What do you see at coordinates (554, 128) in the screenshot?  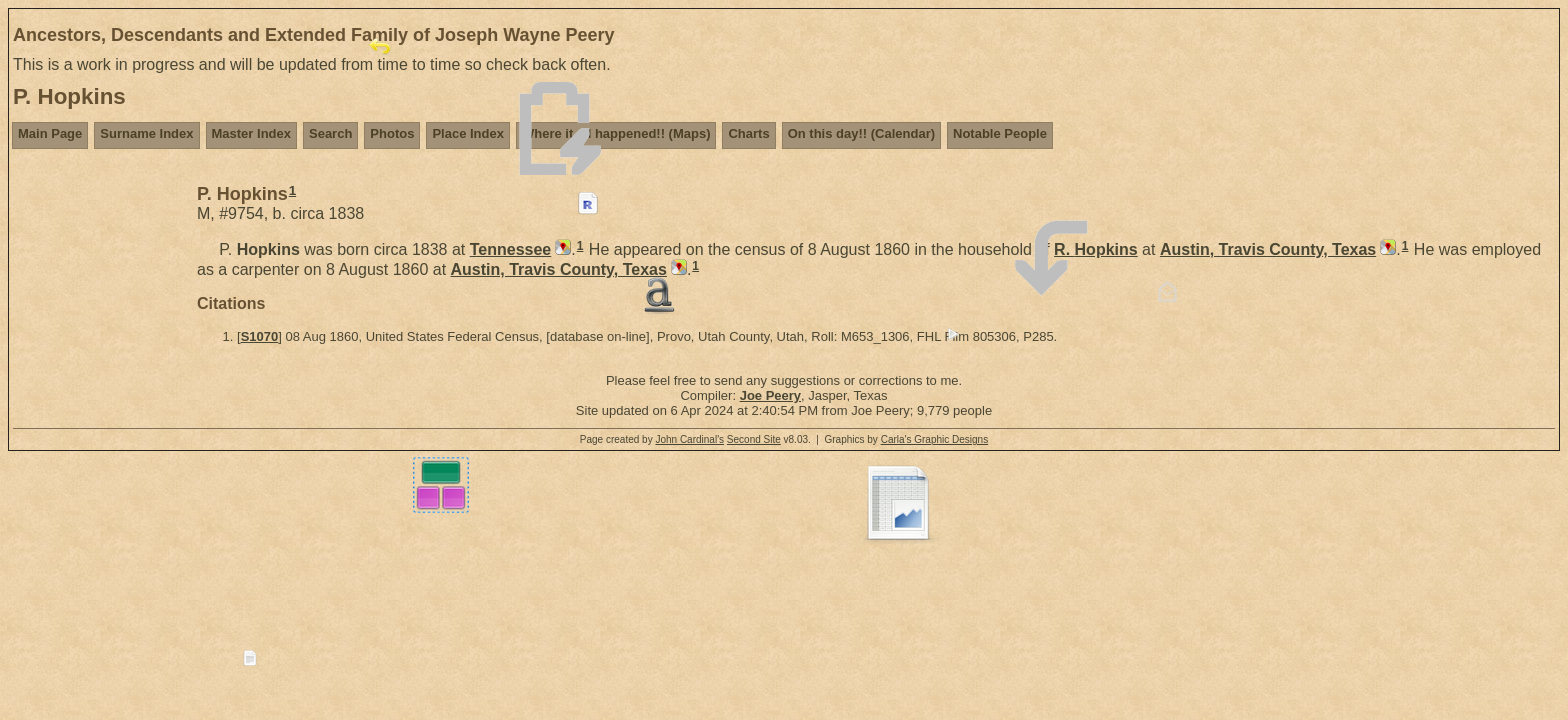 I see `indicates battery is empty but currently charging` at bounding box center [554, 128].